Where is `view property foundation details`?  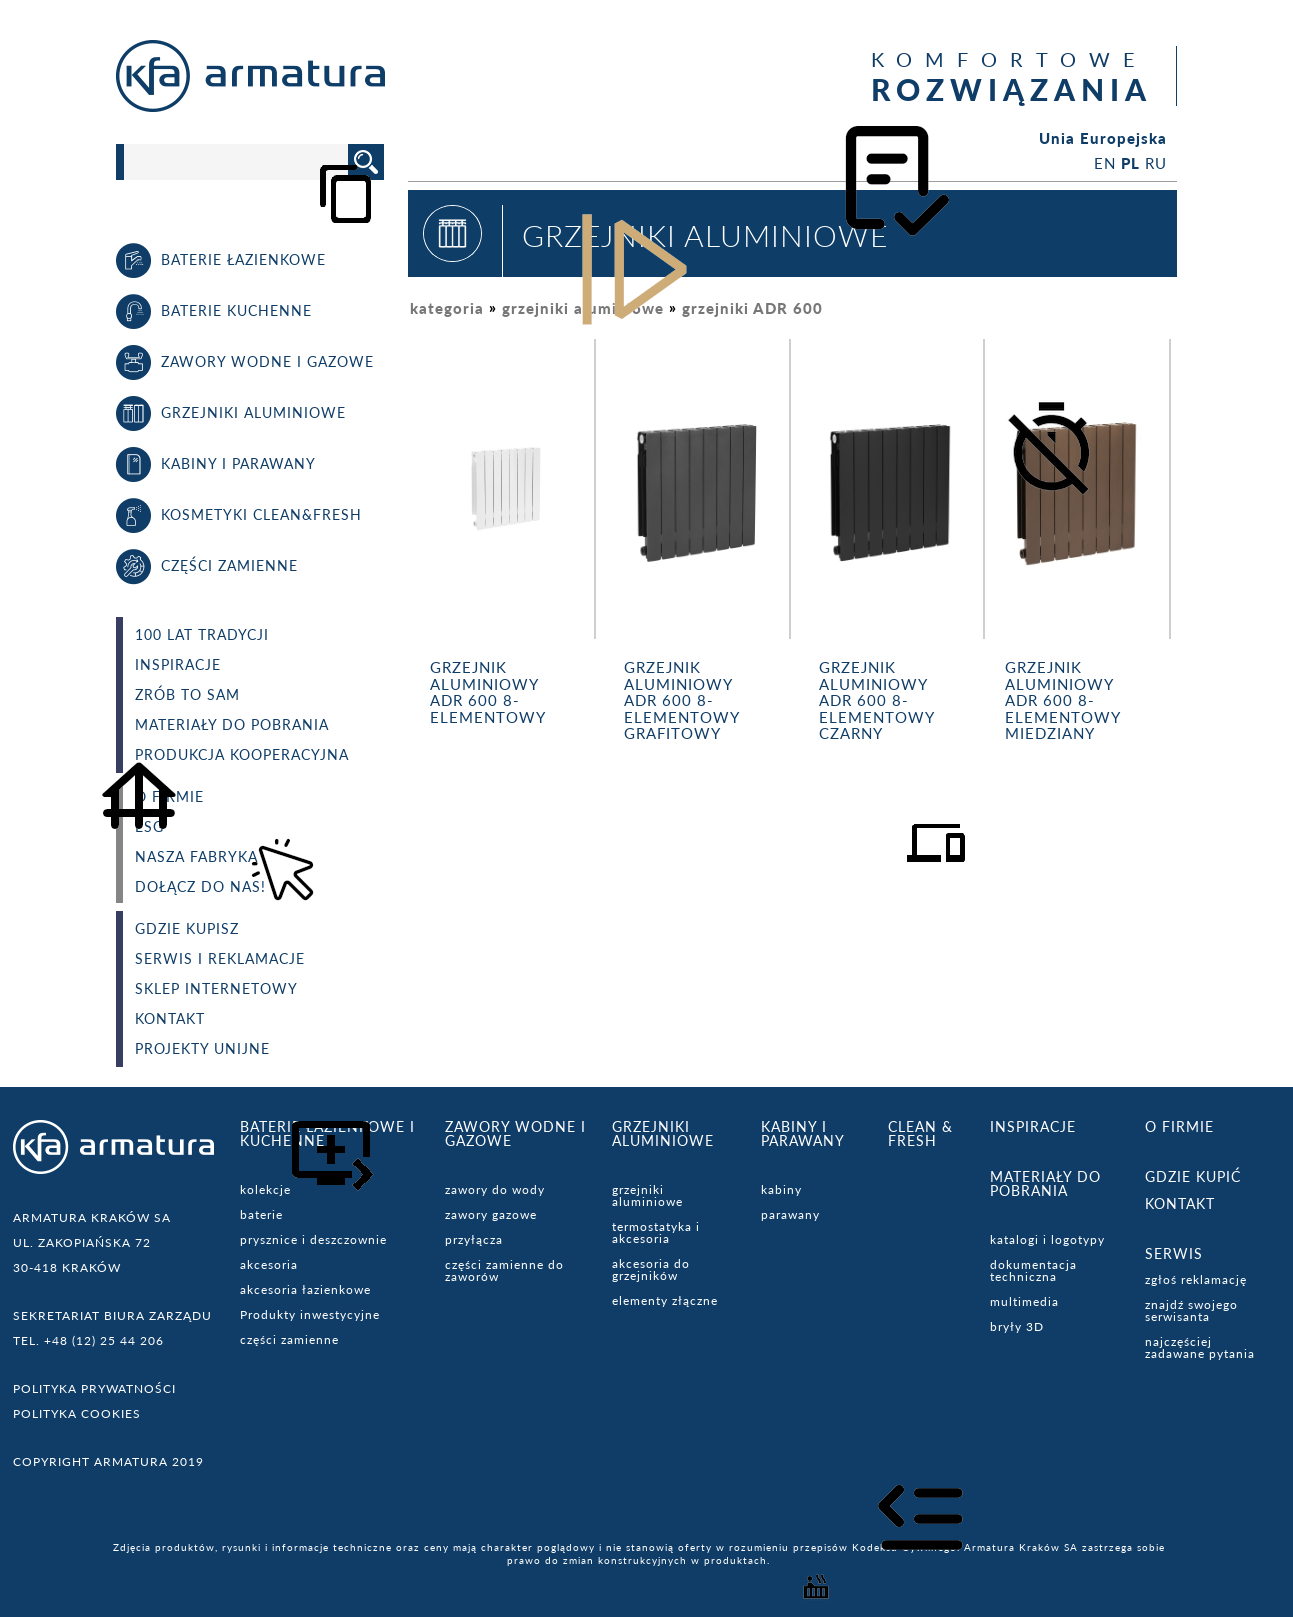 view property foundation details is located at coordinates (139, 797).